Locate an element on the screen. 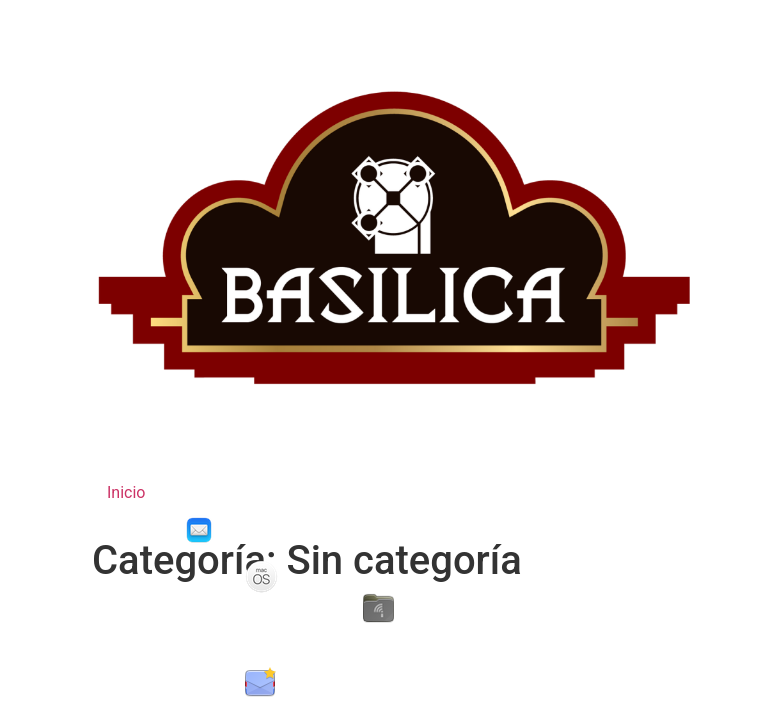 This screenshot has width=784, height=720. folder synced with insync cloud service is located at coordinates (378, 607).